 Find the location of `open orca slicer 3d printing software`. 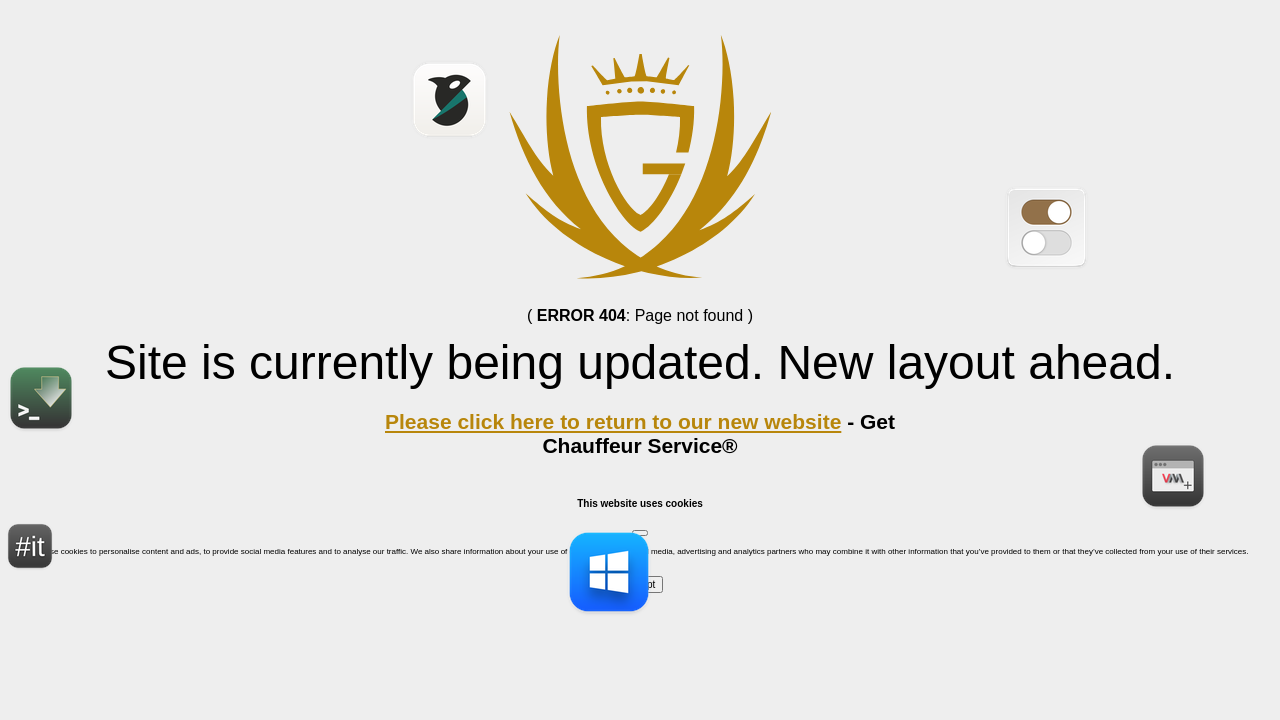

open orca slicer 3d printing software is located at coordinates (449, 99).